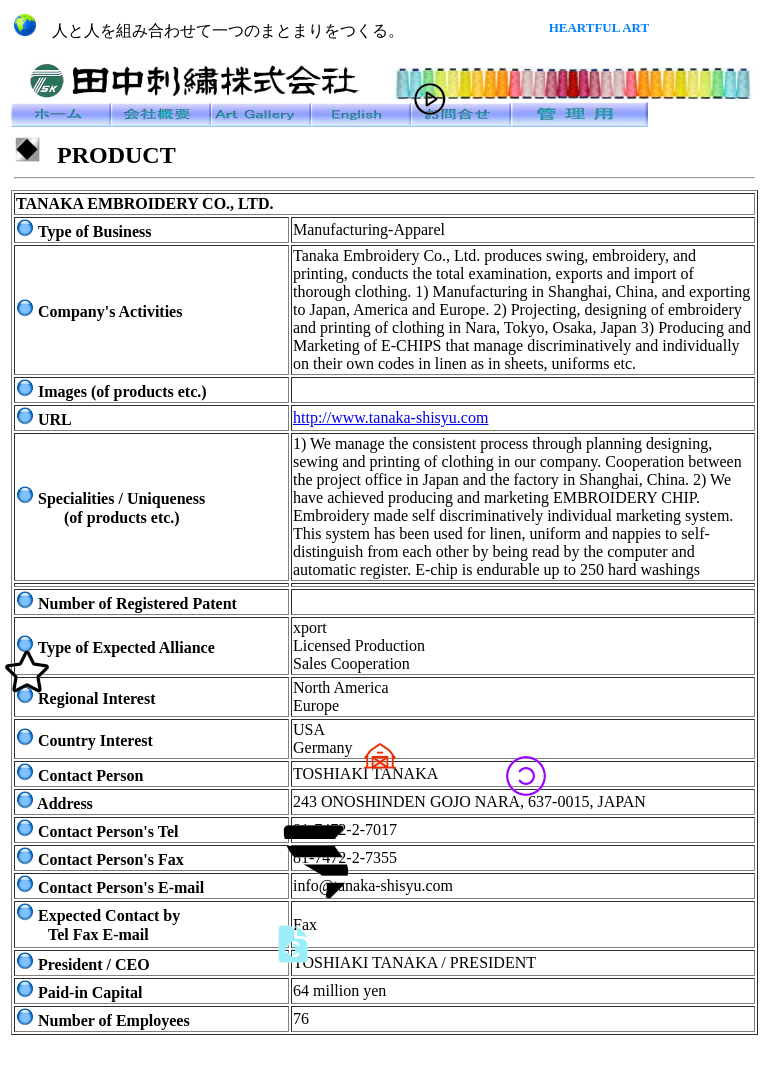 This screenshot has height=1091, width=761. I want to click on indicates severe weather alert or tornado warning, so click(316, 862).